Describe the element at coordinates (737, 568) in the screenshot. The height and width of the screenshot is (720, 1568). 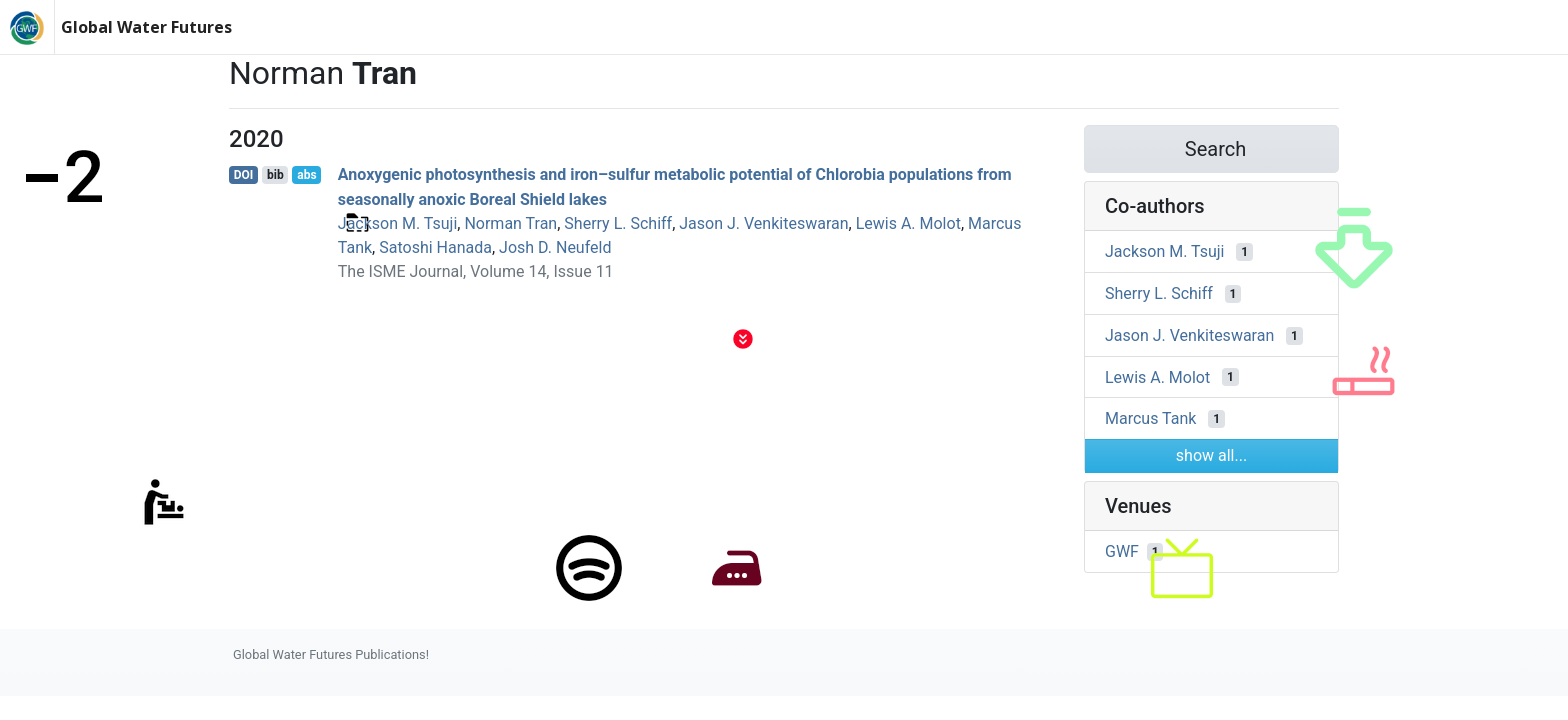
I see `select ironing or steam press setting` at that location.